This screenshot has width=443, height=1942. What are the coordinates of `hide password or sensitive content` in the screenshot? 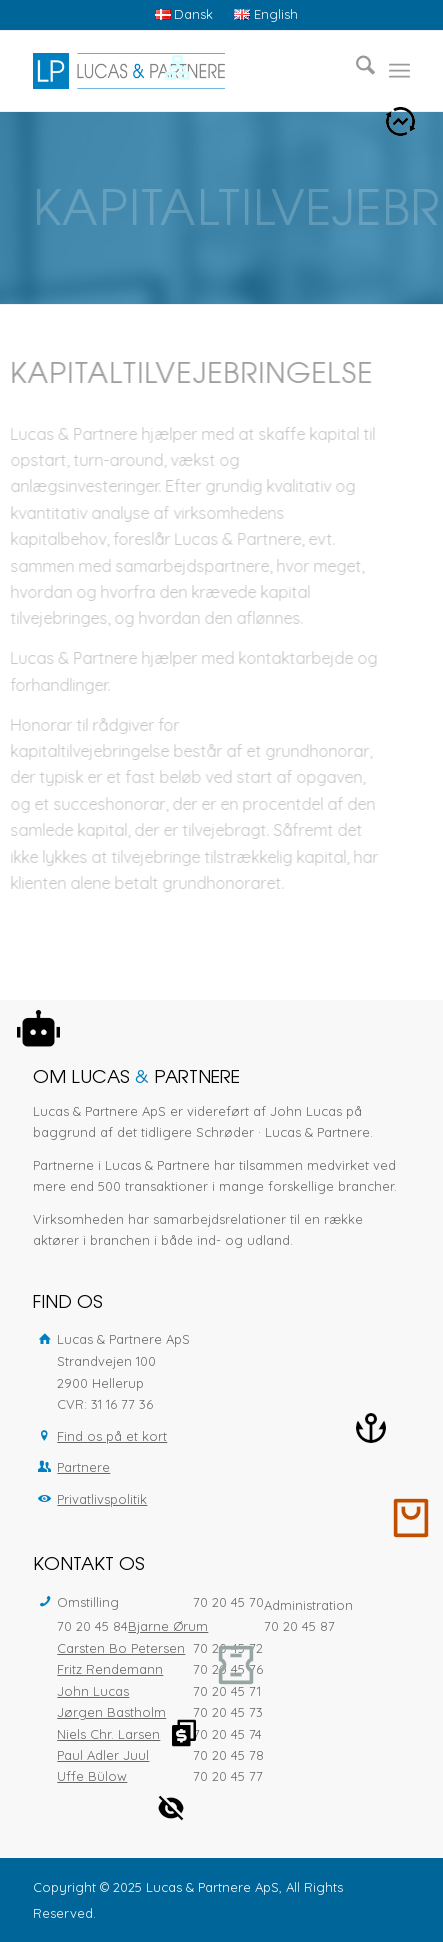 It's located at (171, 1808).